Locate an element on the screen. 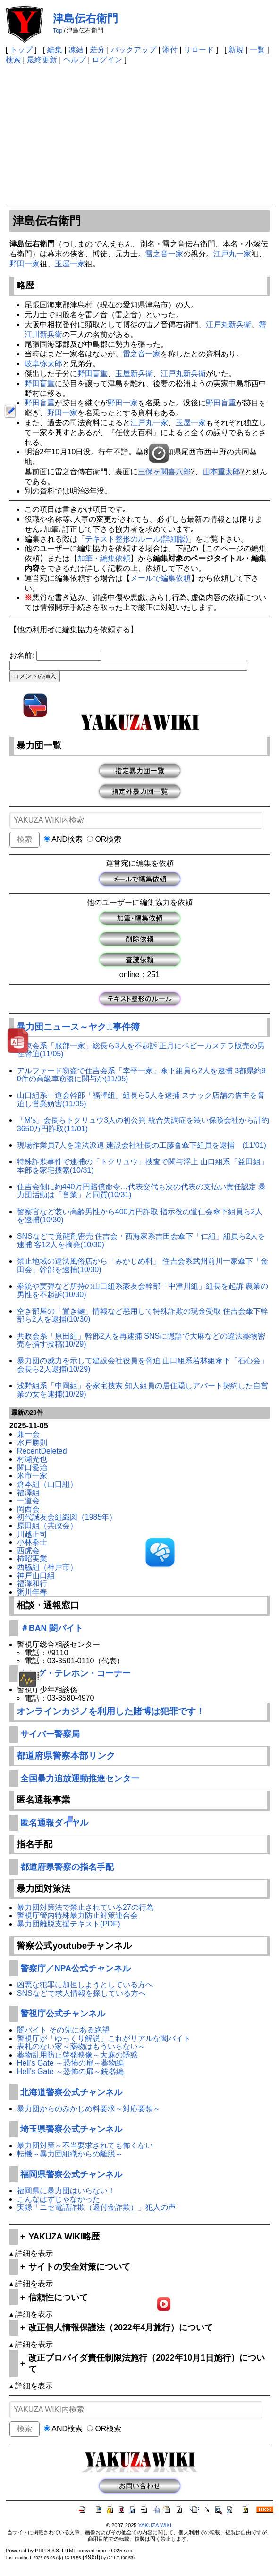 This screenshot has height=2576, width=279. open text editor application is located at coordinates (10, 411).